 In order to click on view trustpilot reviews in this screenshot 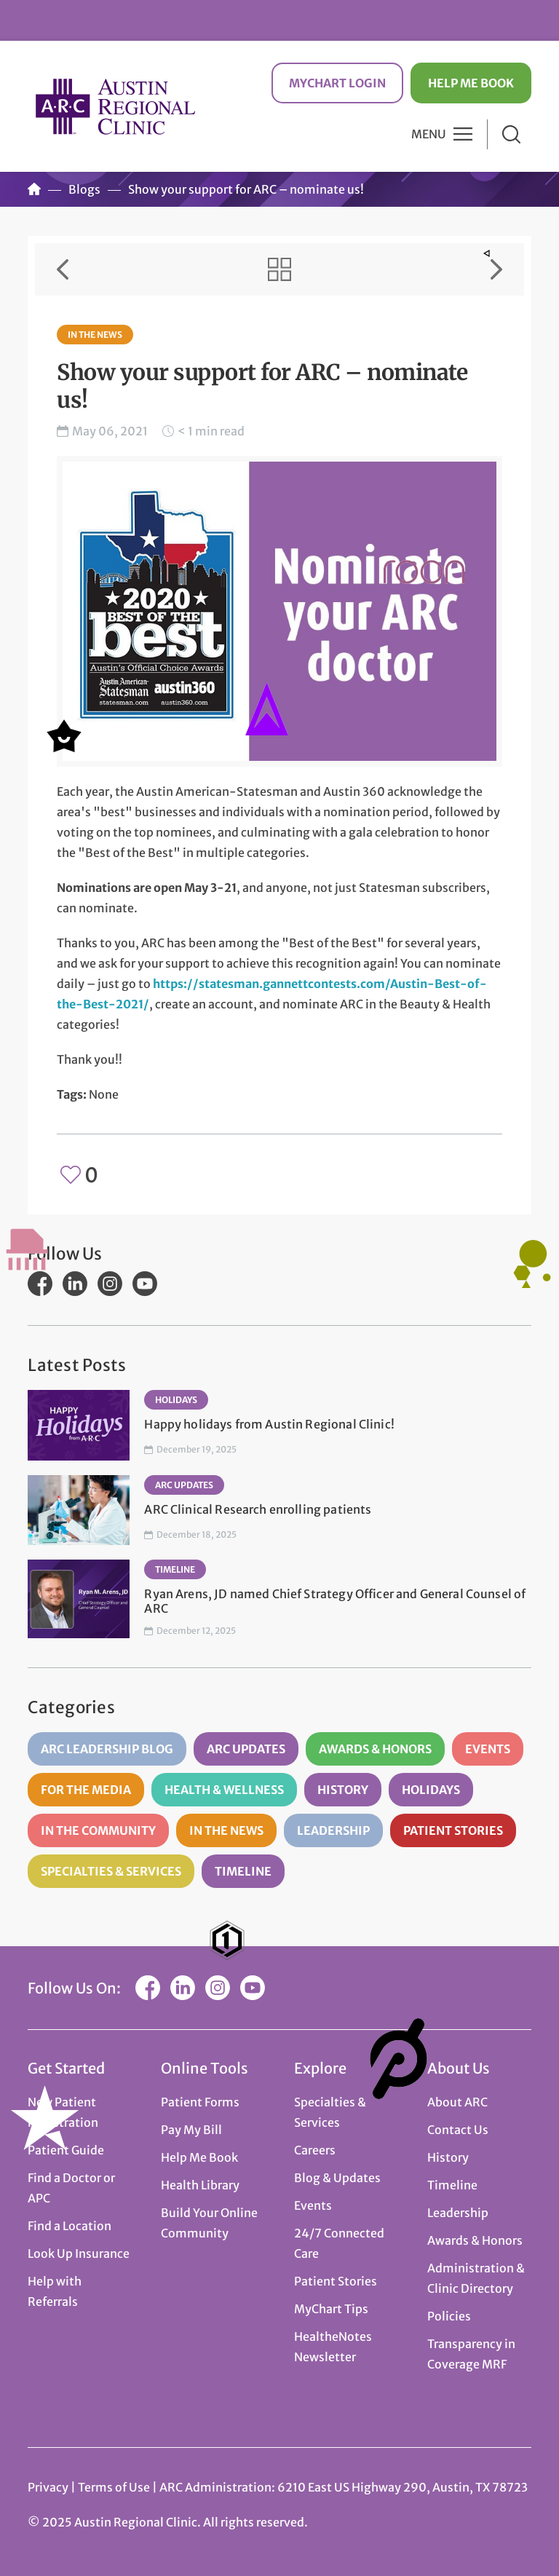, I will do `click(44, 2117)`.